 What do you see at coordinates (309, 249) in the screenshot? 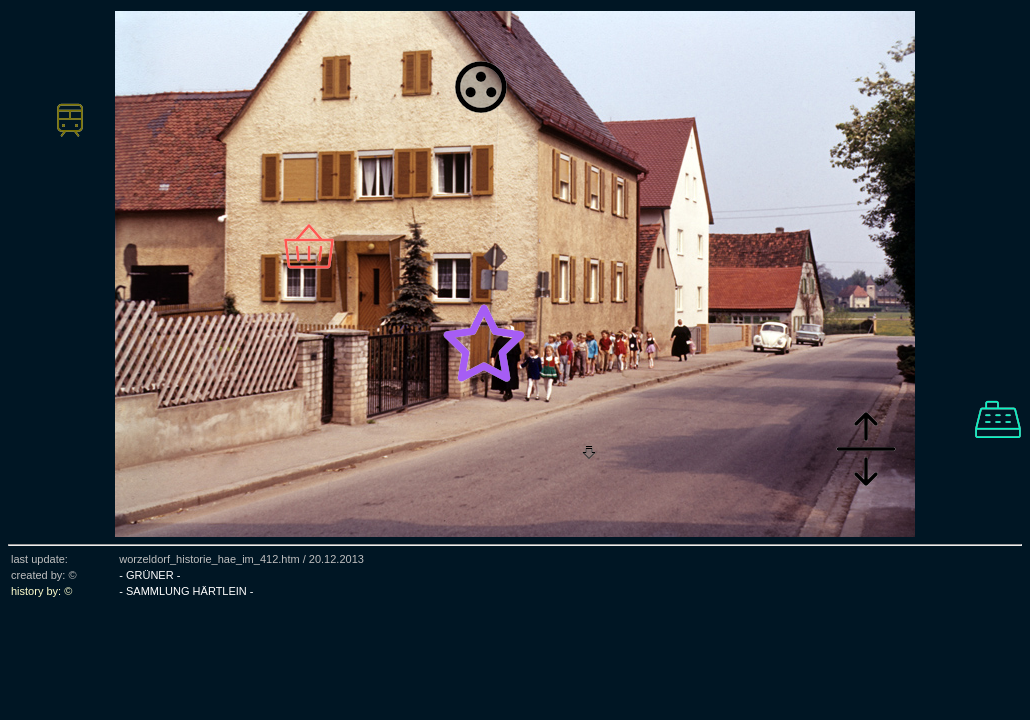
I see `view your shopping basket` at bounding box center [309, 249].